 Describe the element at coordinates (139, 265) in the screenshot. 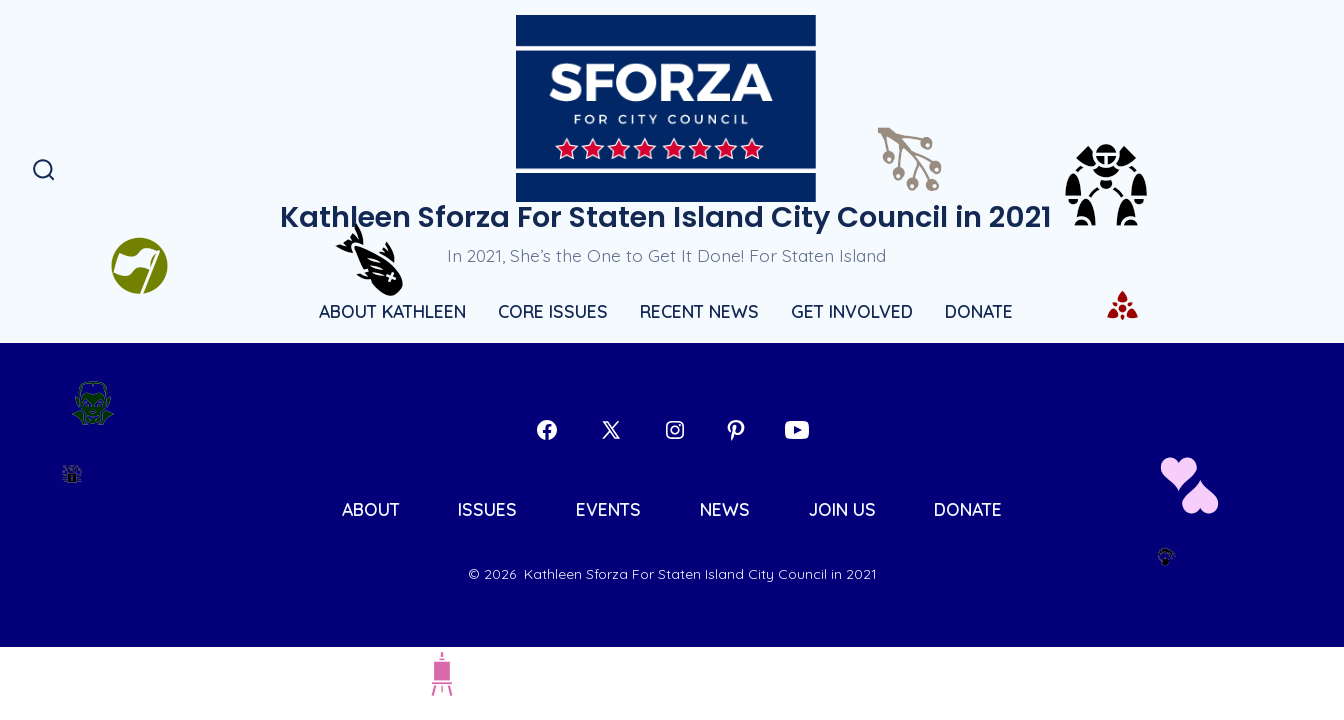

I see `flag or report content` at that location.